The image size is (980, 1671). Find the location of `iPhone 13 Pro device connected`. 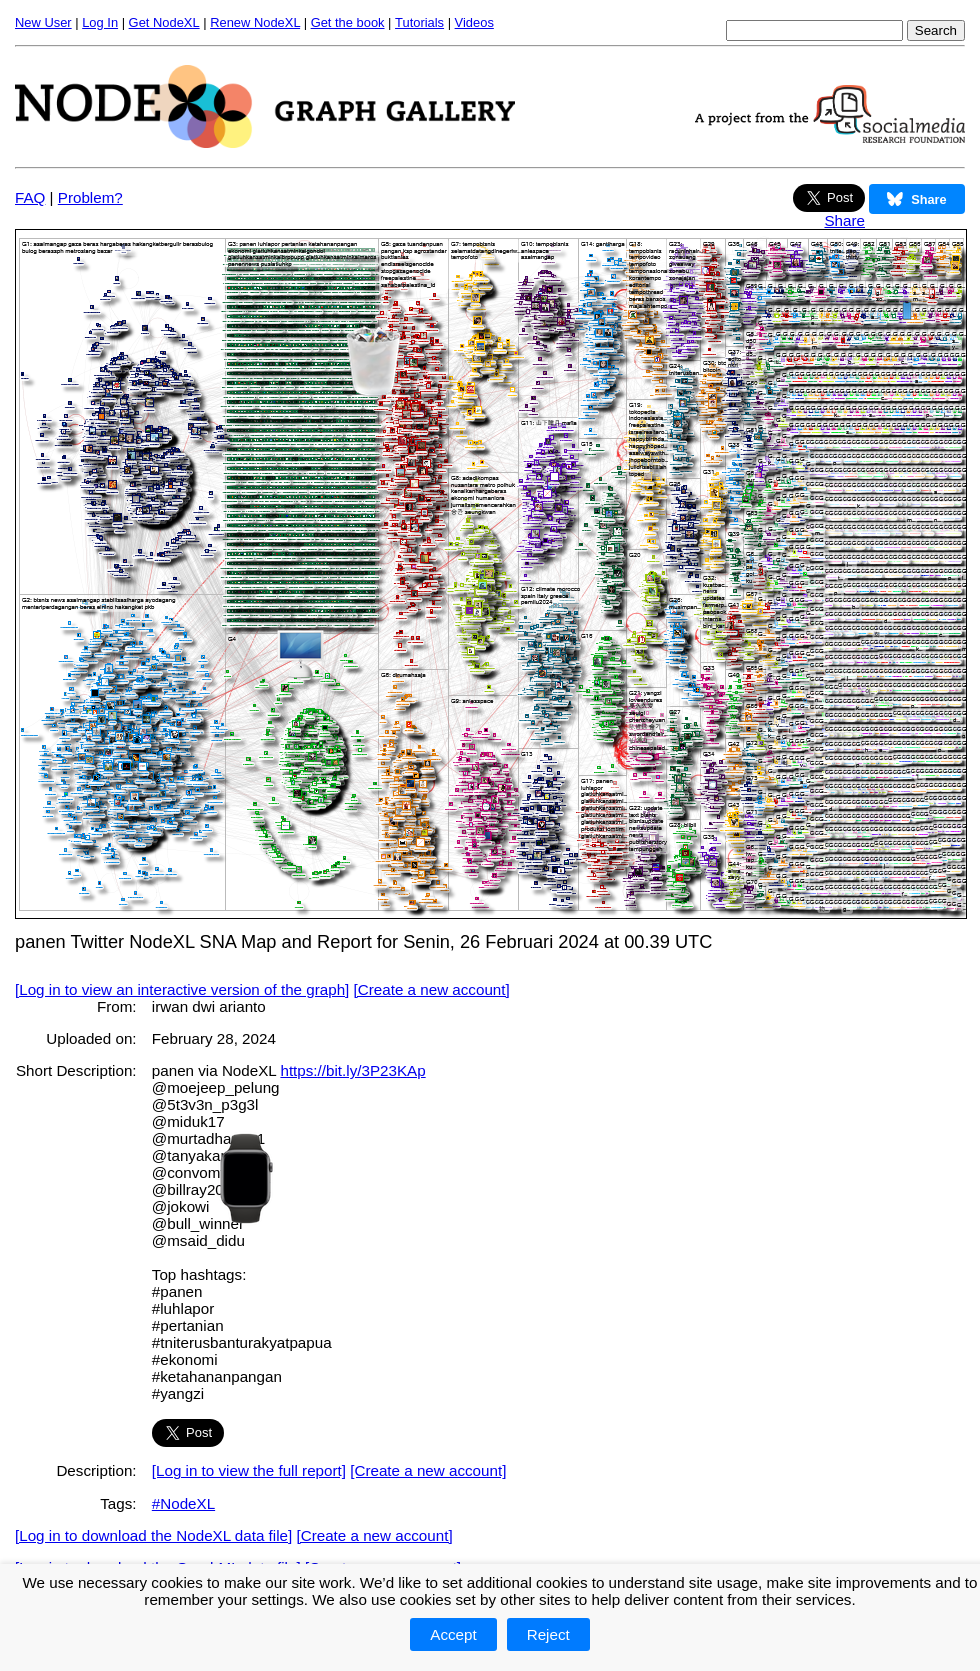

iPhone 13 Pro device connected is located at coordinates (907, 311).